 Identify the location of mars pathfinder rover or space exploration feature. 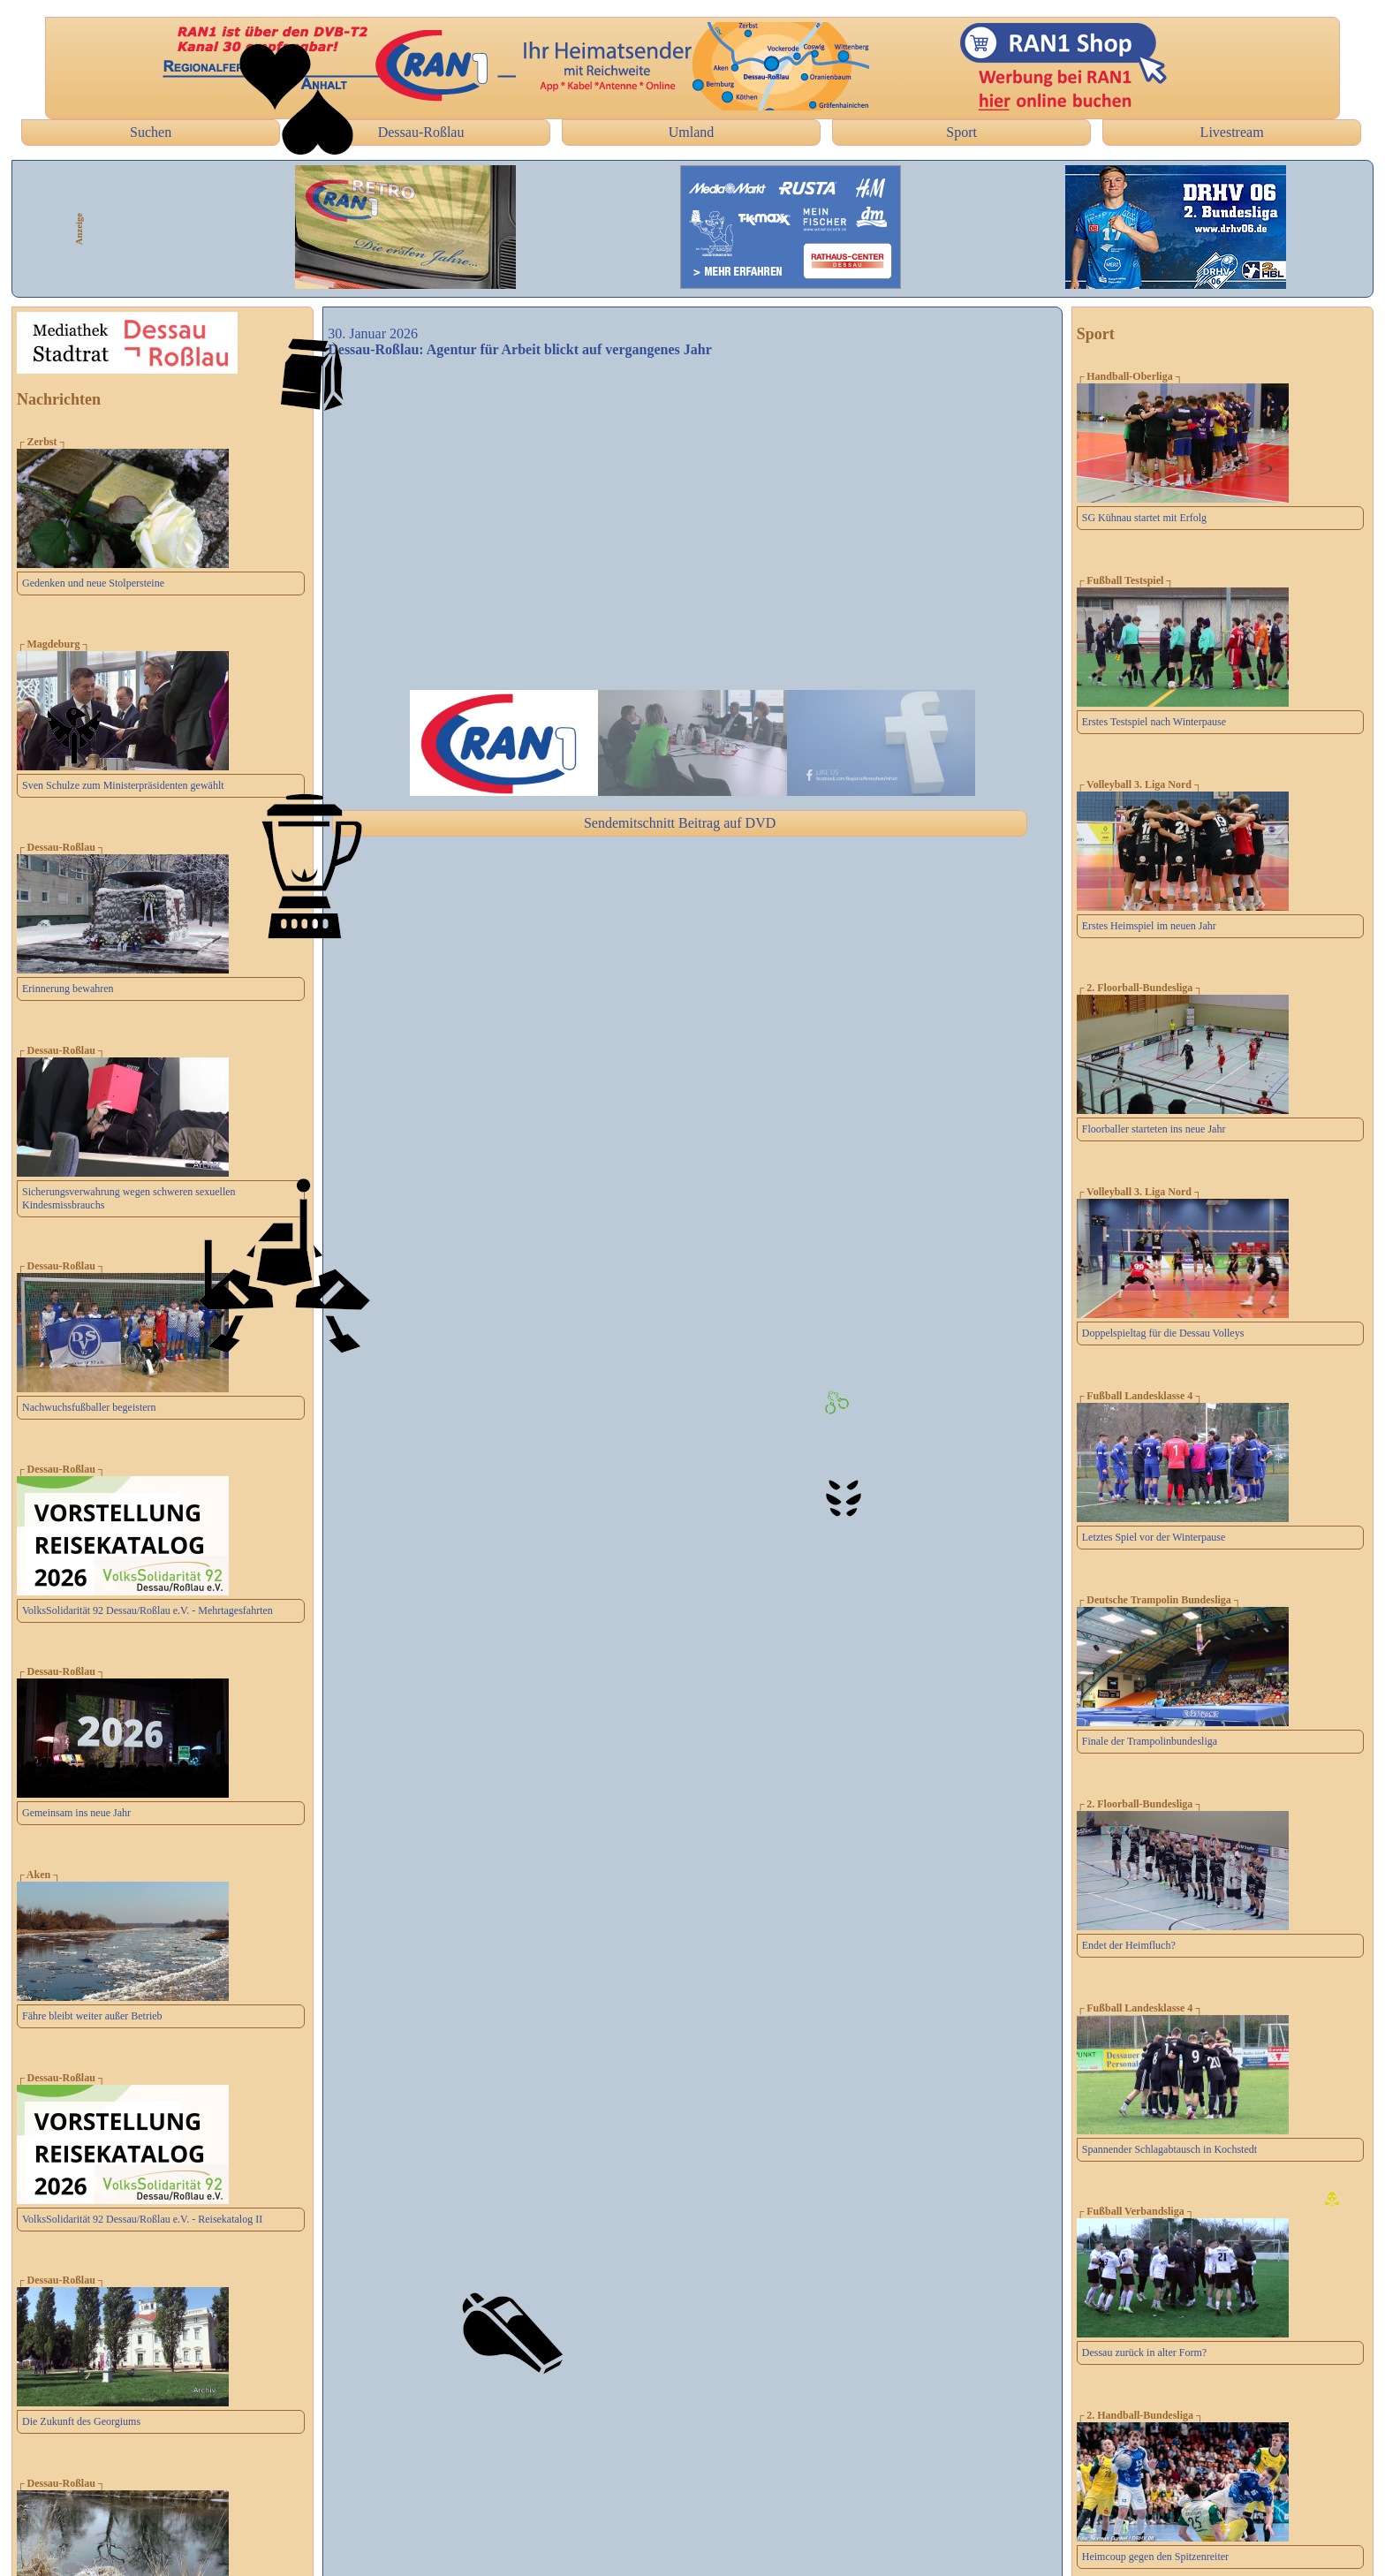
(284, 1270).